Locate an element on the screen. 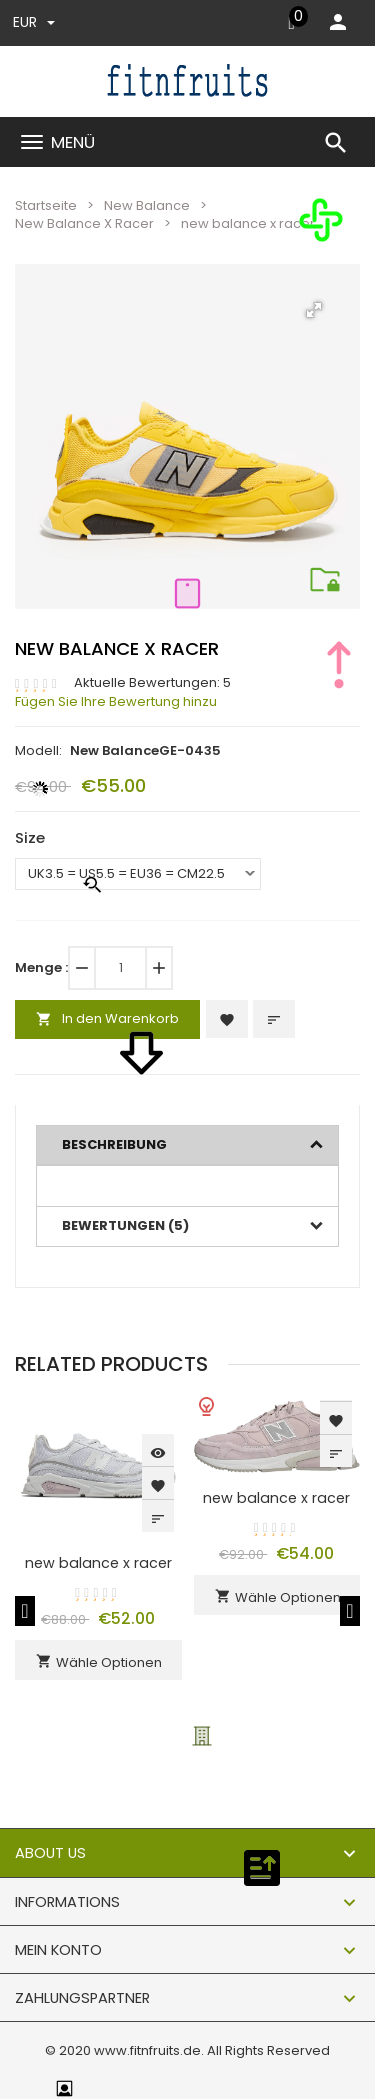 This screenshot has width=375, height=2099. access API application settings is located at coordinates (321, 220).